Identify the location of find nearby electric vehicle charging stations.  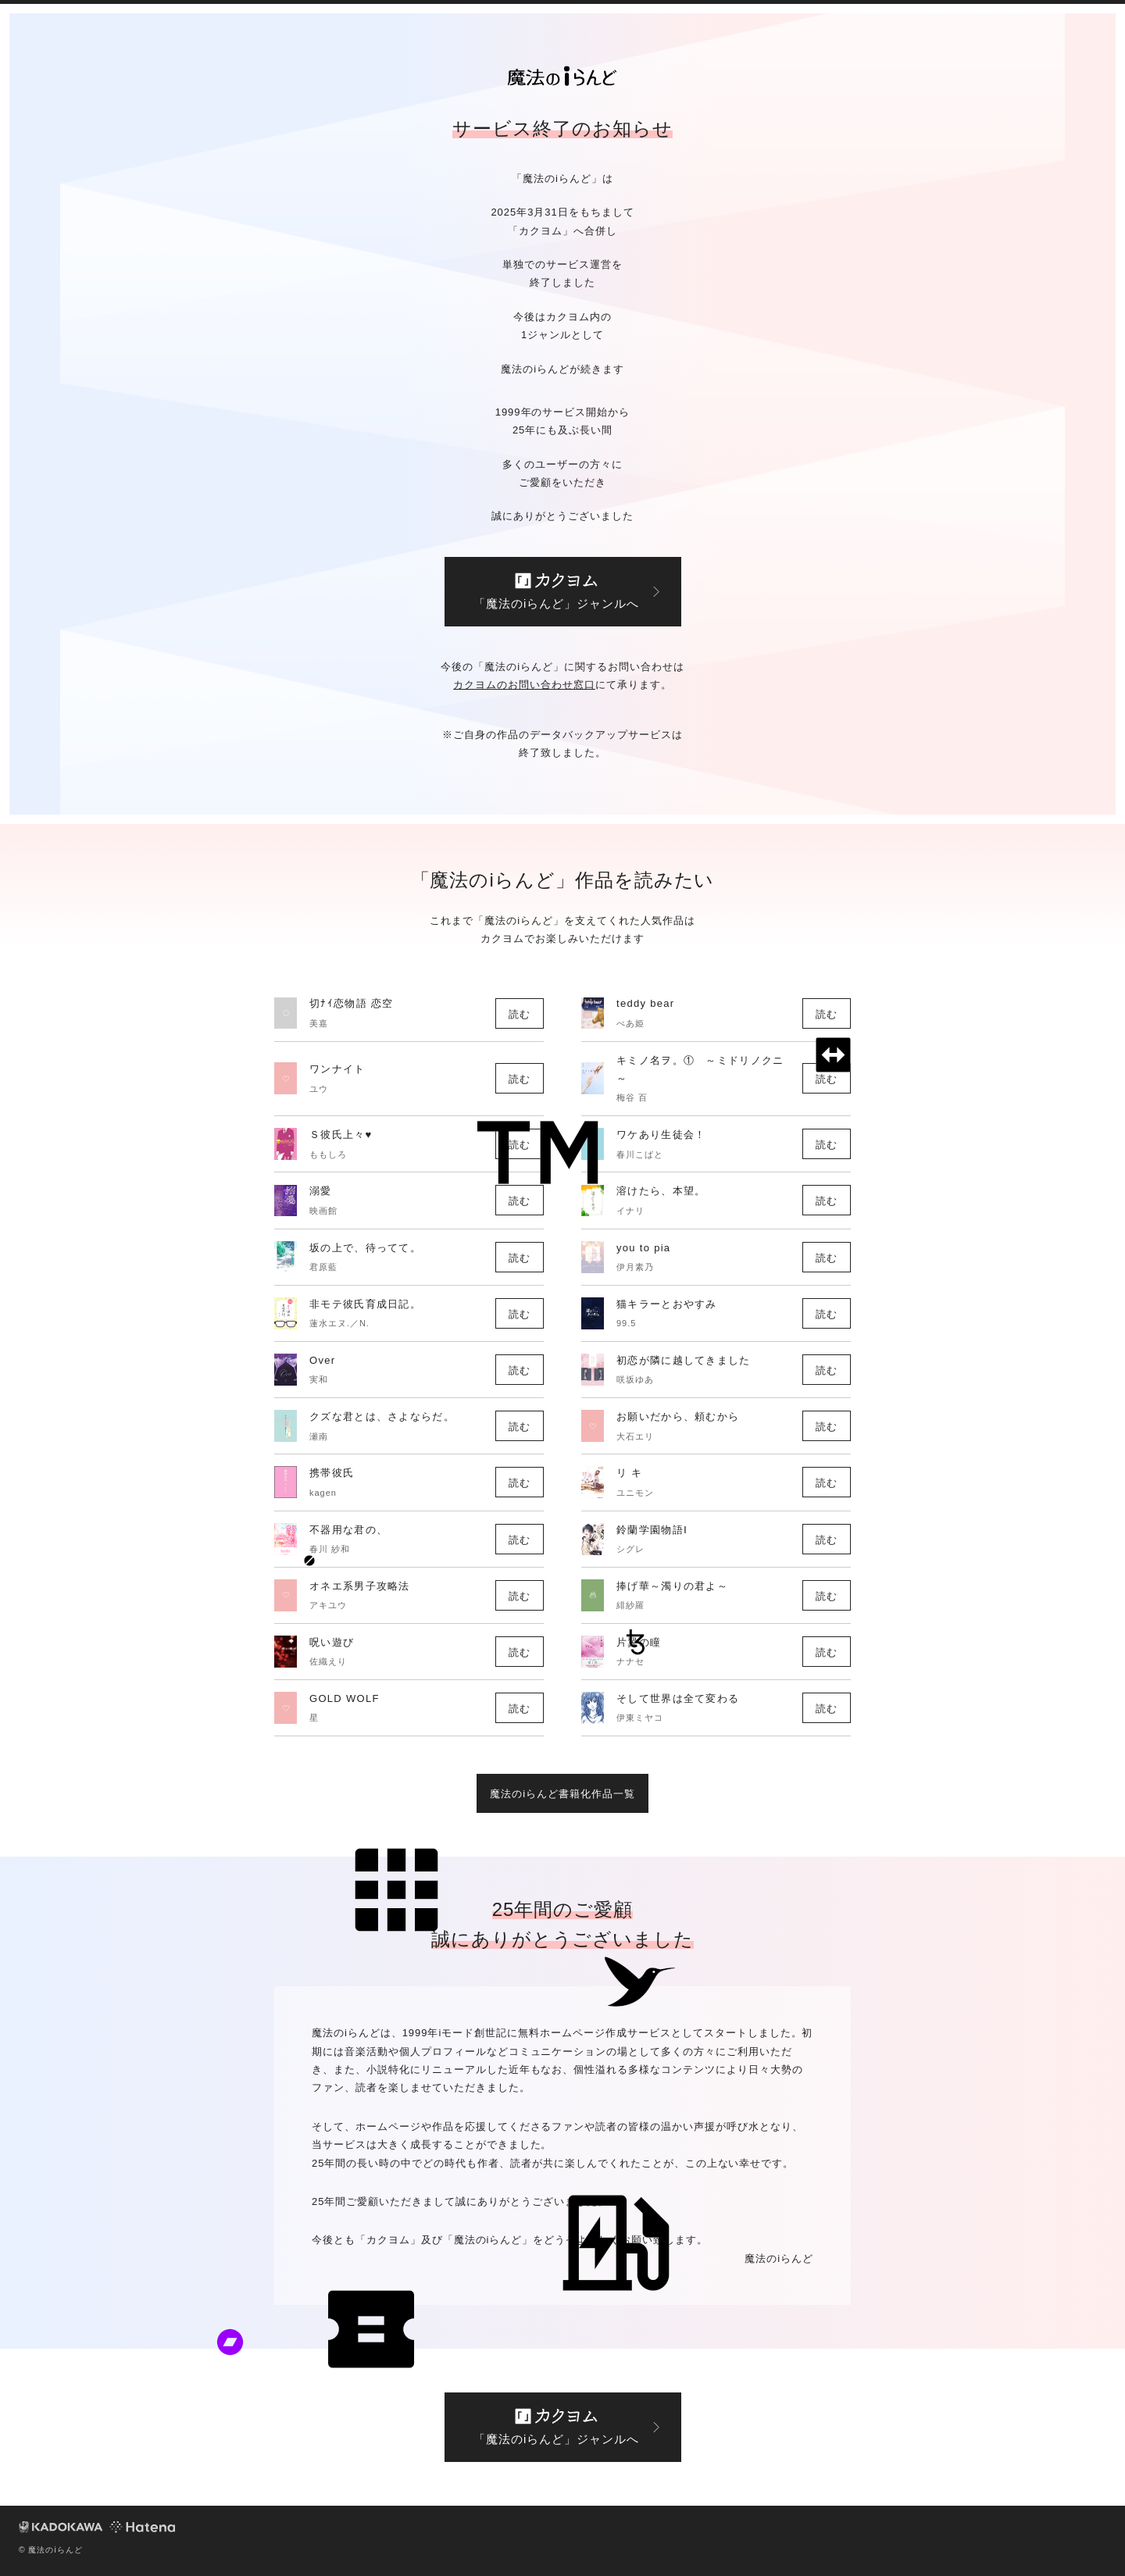
(616, 2242).